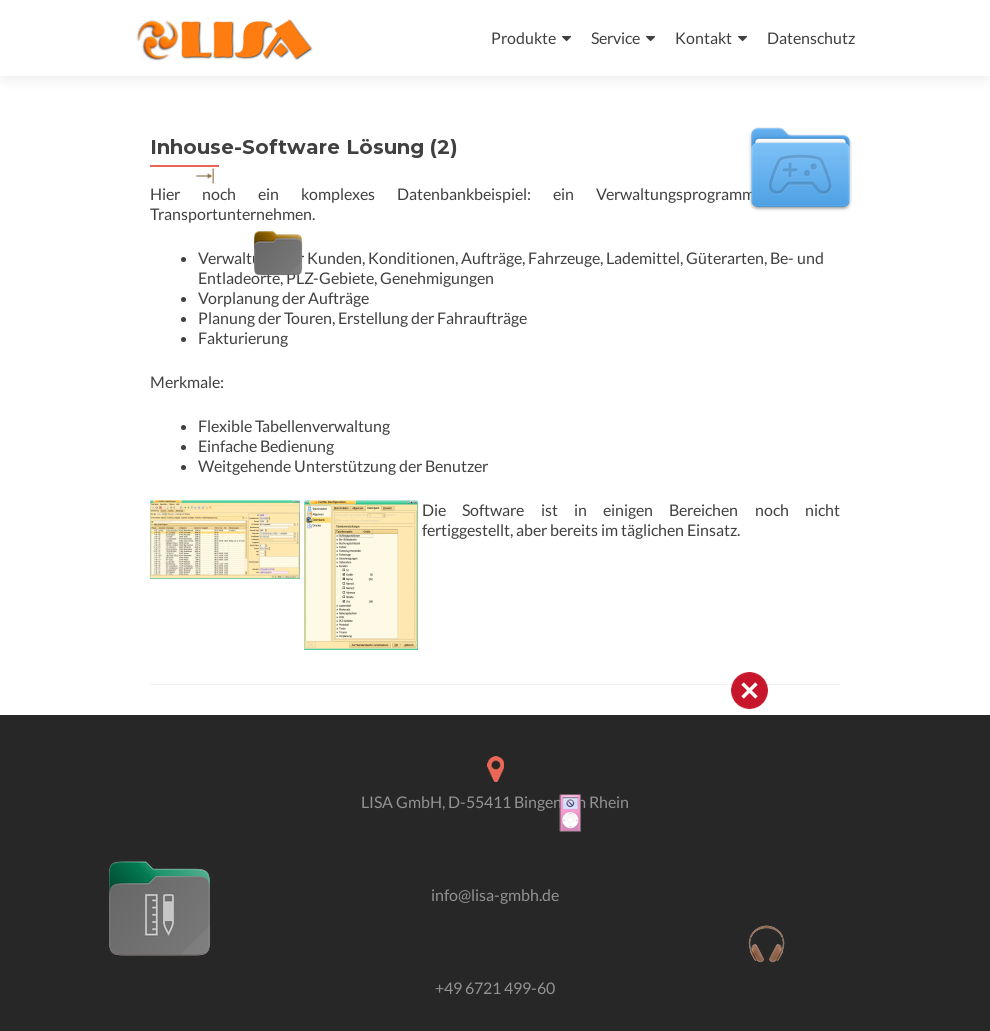 The image size is (990, 1031). I want to click on connect bluetooth headphones, so click(766, 944).